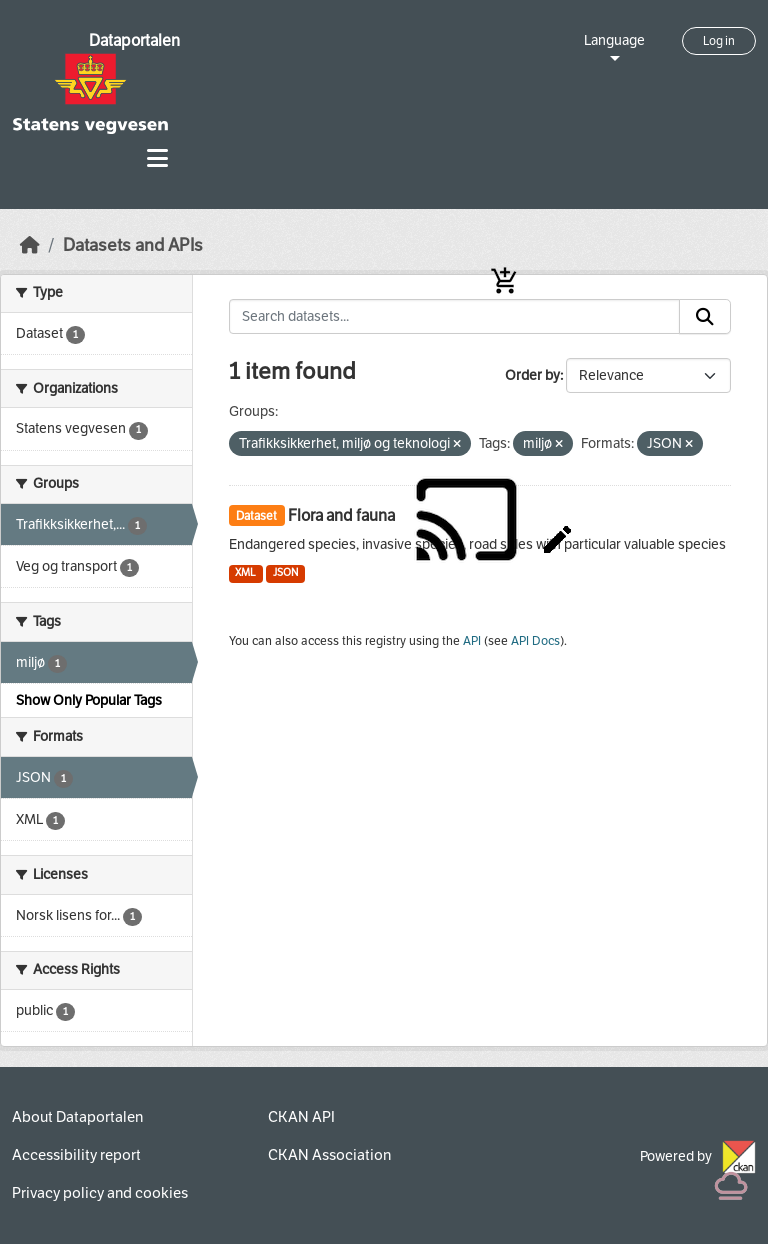 This screenshot has height=1244, width=768. Describe the element at coordinates (557, 539) in the screenshot. I see `create or compose new content` at that location.